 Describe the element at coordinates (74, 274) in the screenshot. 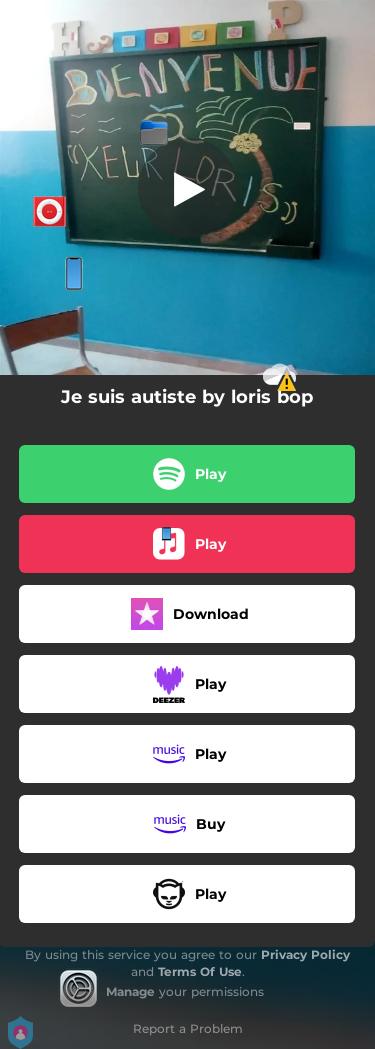

I see `iPhone XR device icon` at that location.